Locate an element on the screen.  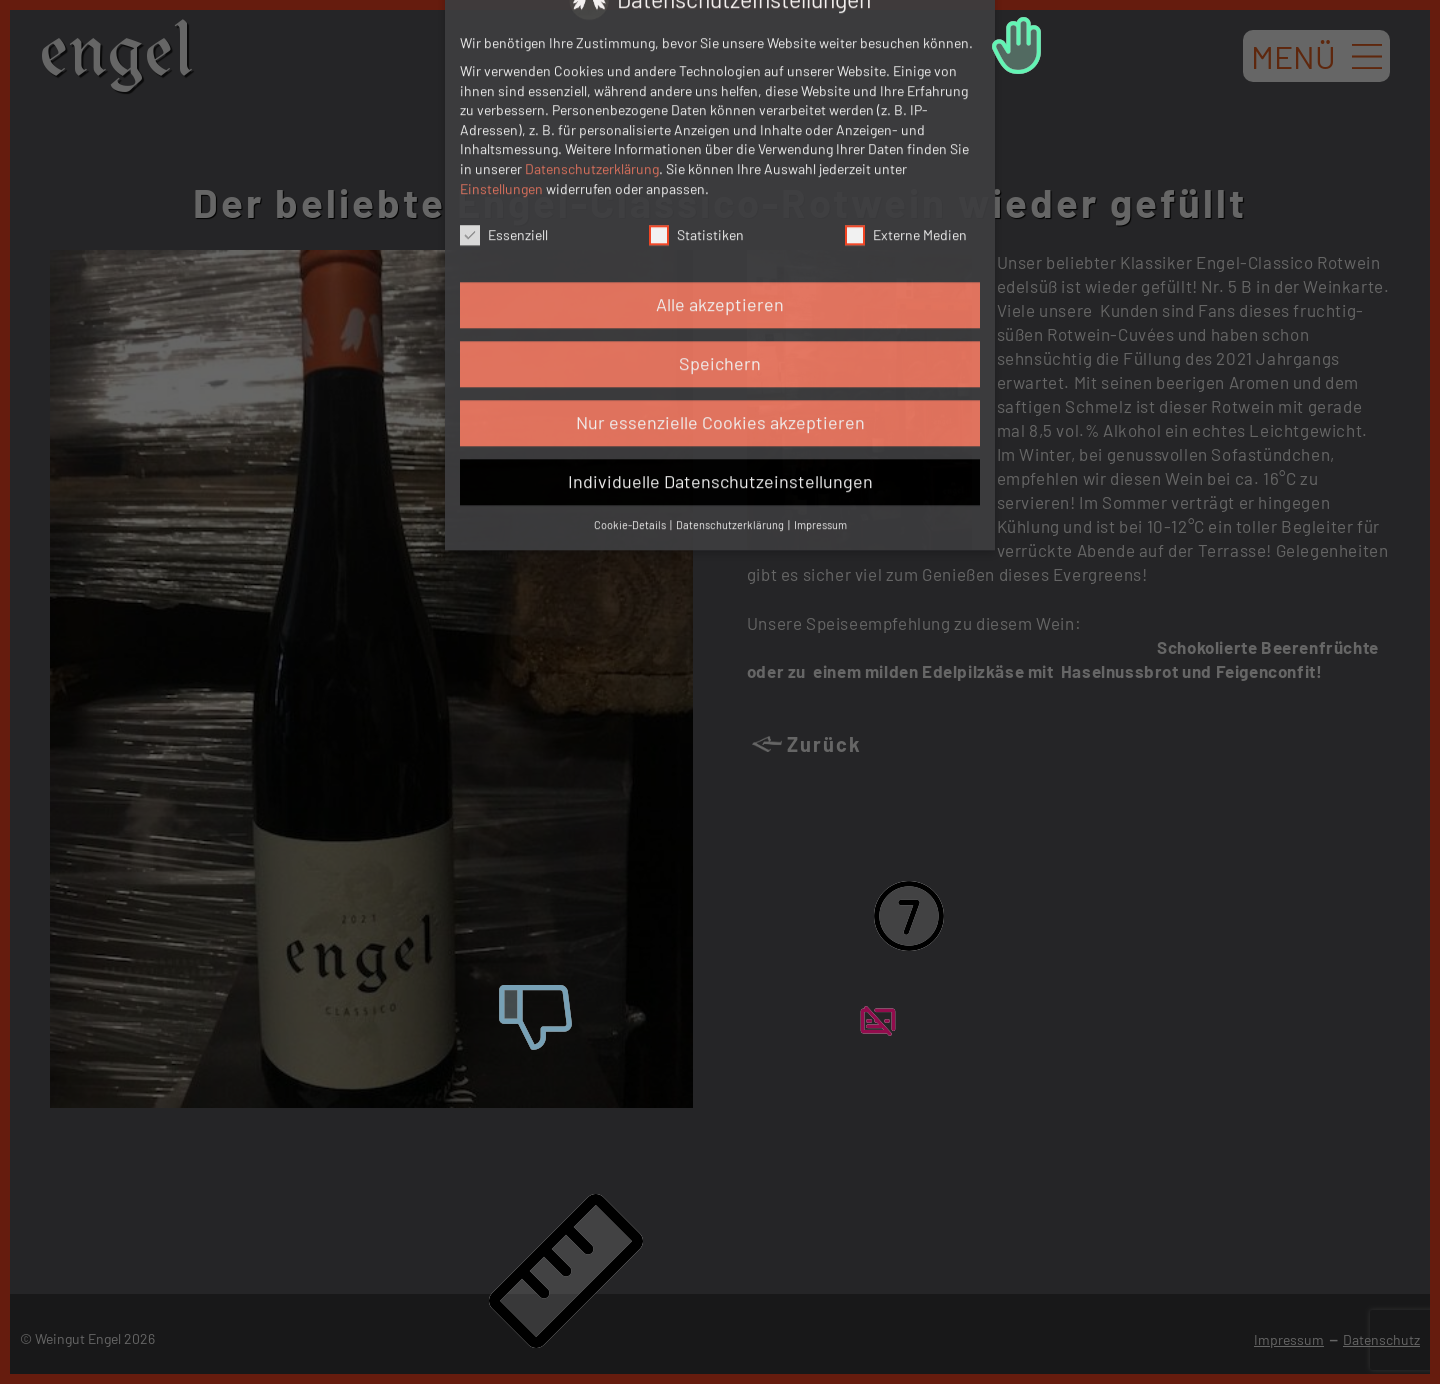
indicates step seven in a numbered process is located at coordinates (909, 916).